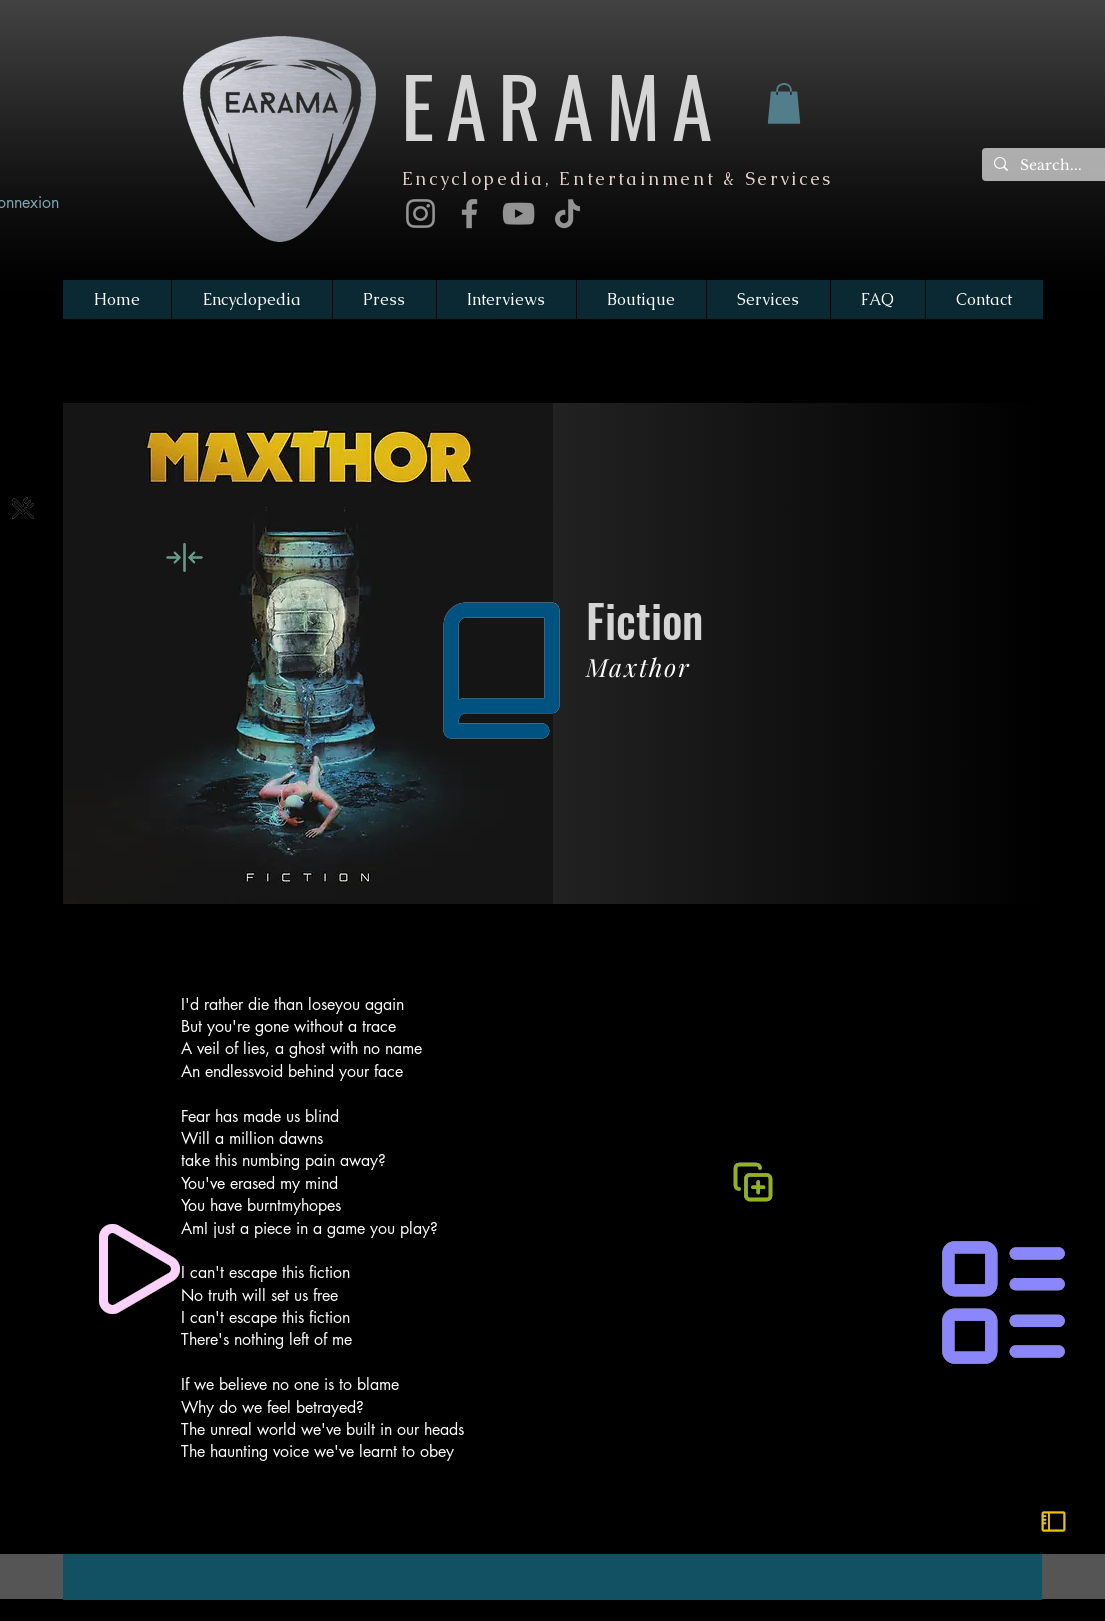 This screenshot has height=1621, width=1105. What do you see at coordinates (23, 508) in the screenshot?
I see `restaurant or dining location` at bounding box center [23, 508].